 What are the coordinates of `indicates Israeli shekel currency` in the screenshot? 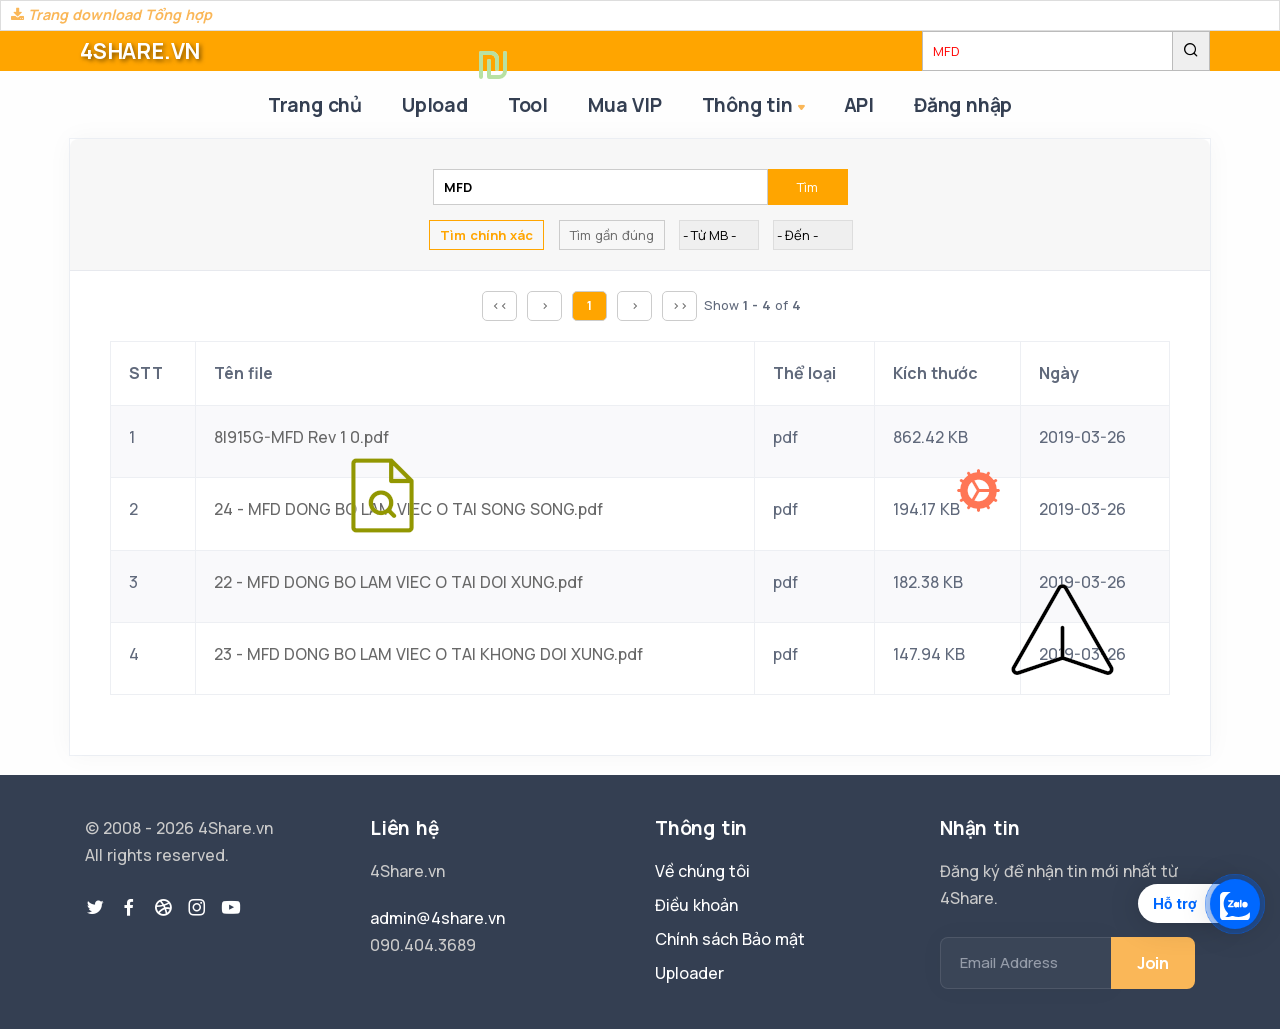 It's located at (493, 65).